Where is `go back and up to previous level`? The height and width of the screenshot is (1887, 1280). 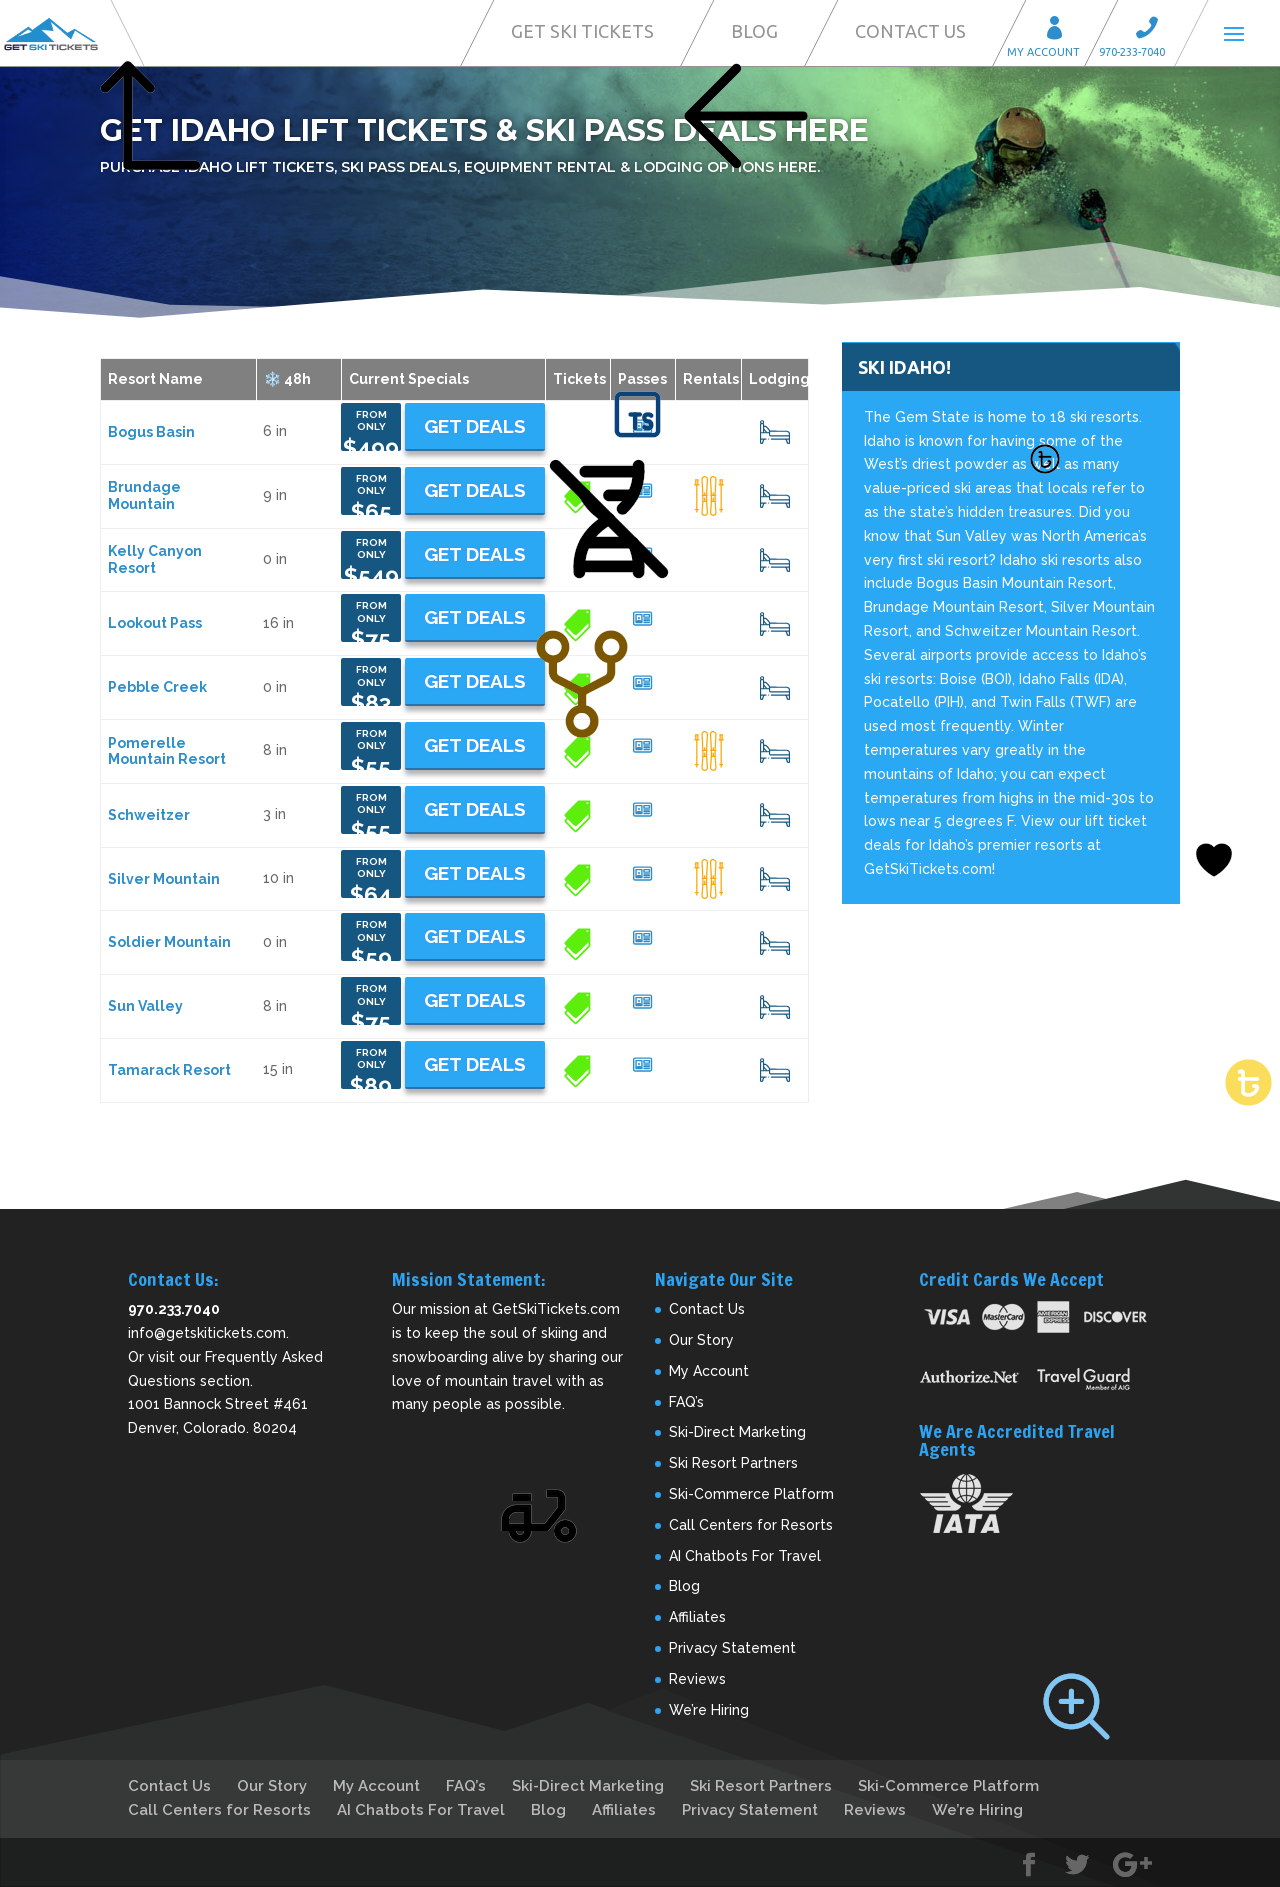 go back and up to previous level is located at coordinates (150, 115).